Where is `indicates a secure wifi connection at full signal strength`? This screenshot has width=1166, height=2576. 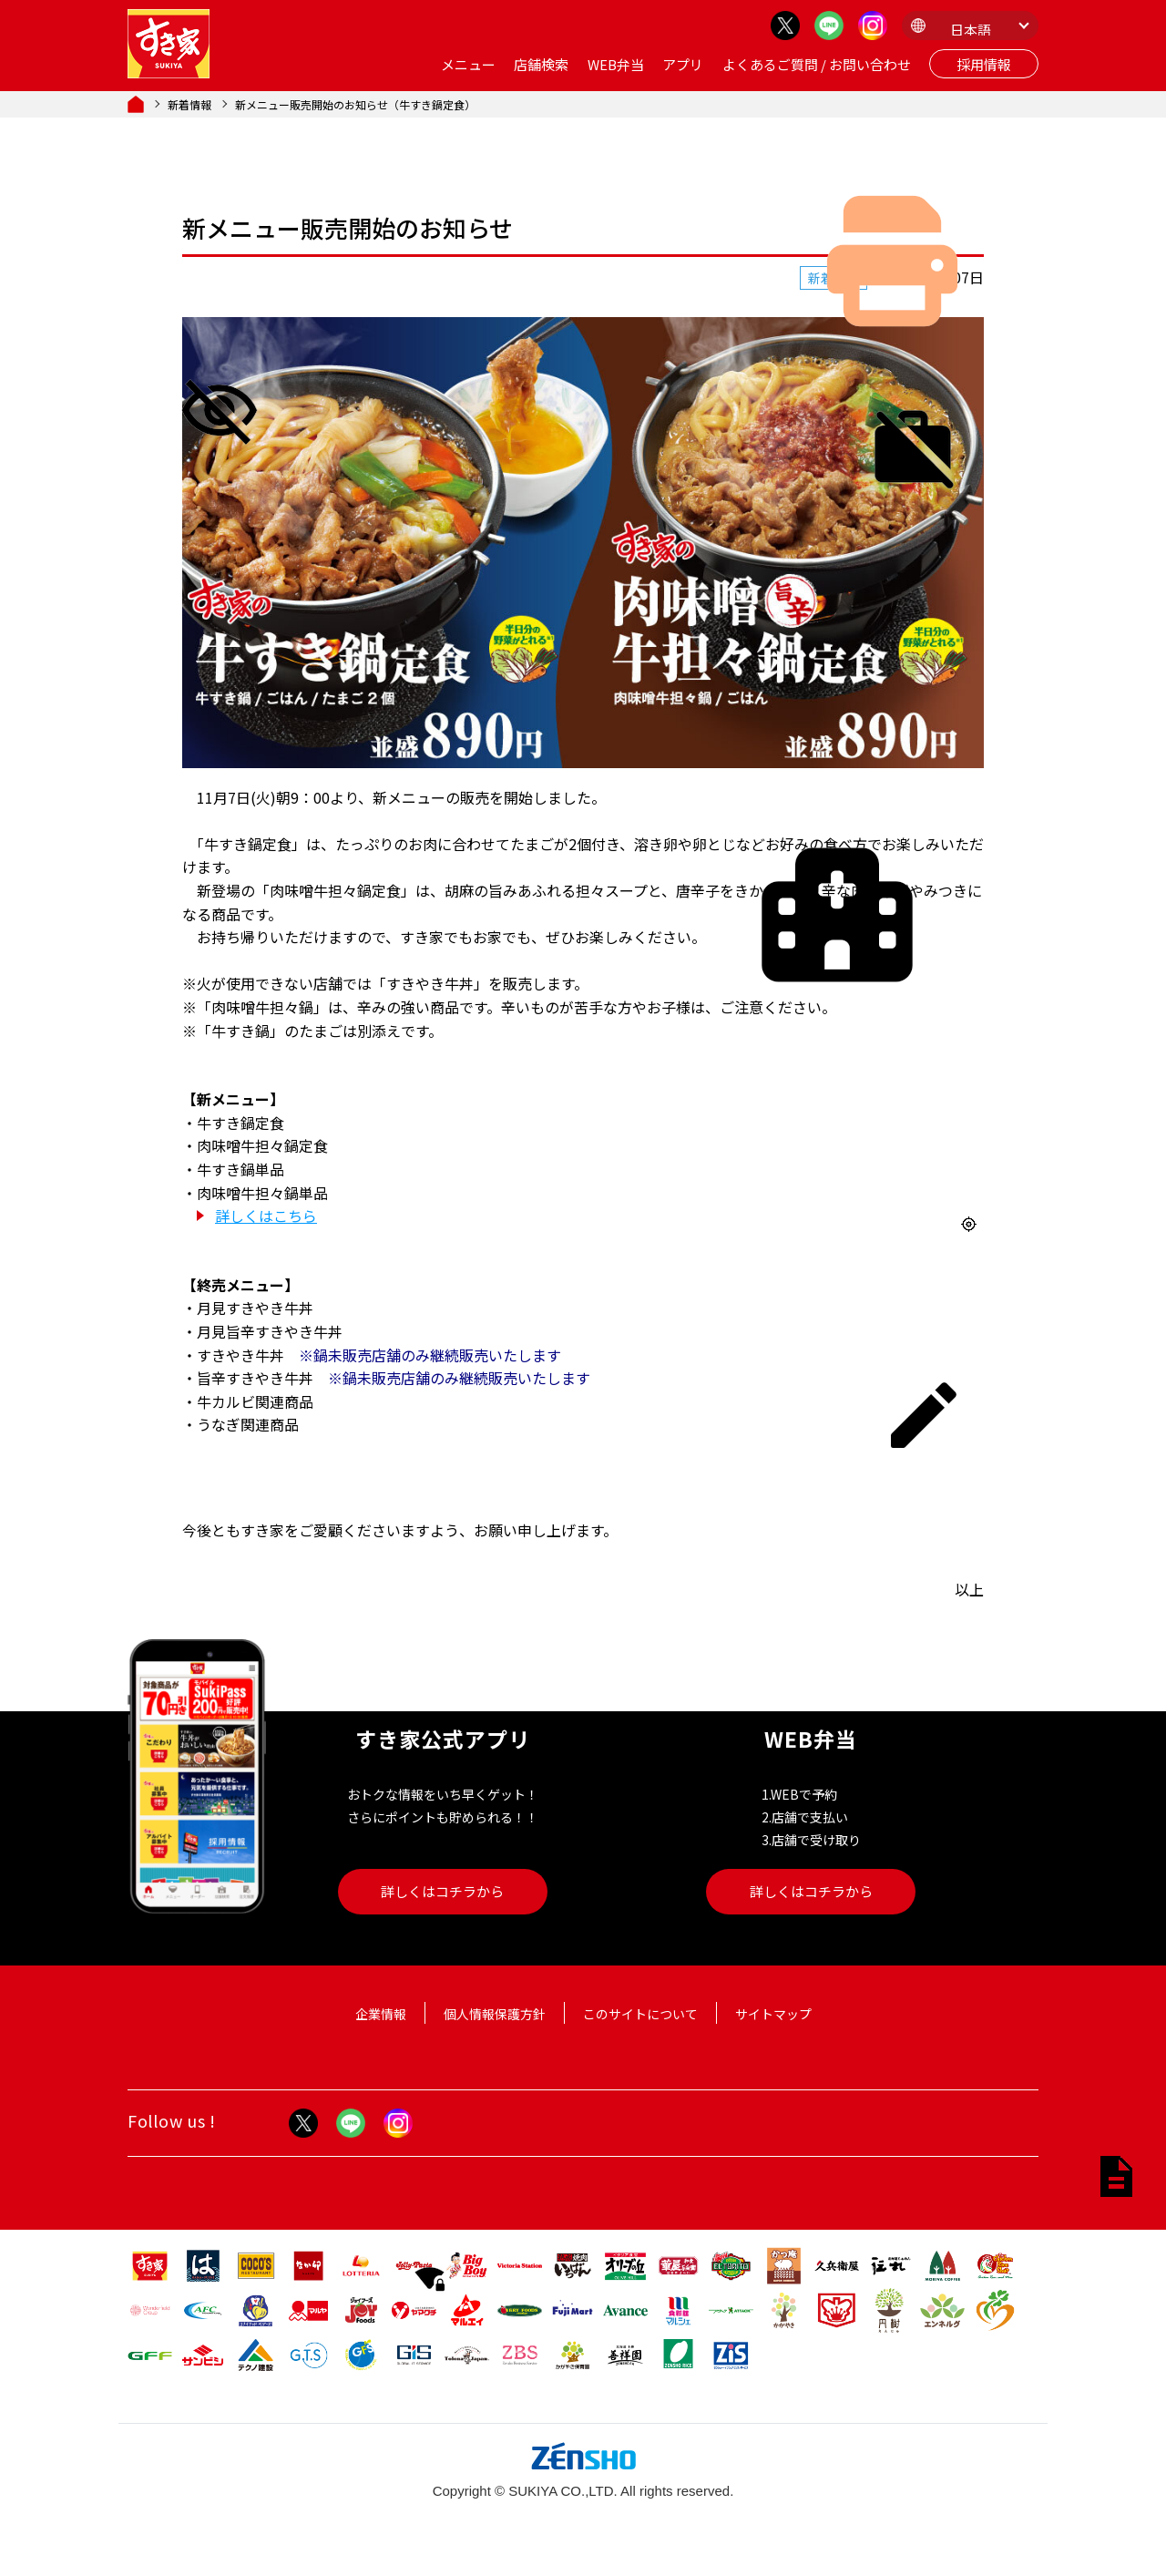 indicates a secure wifi connection at full signal strength is located at coordinates (429, 2278).